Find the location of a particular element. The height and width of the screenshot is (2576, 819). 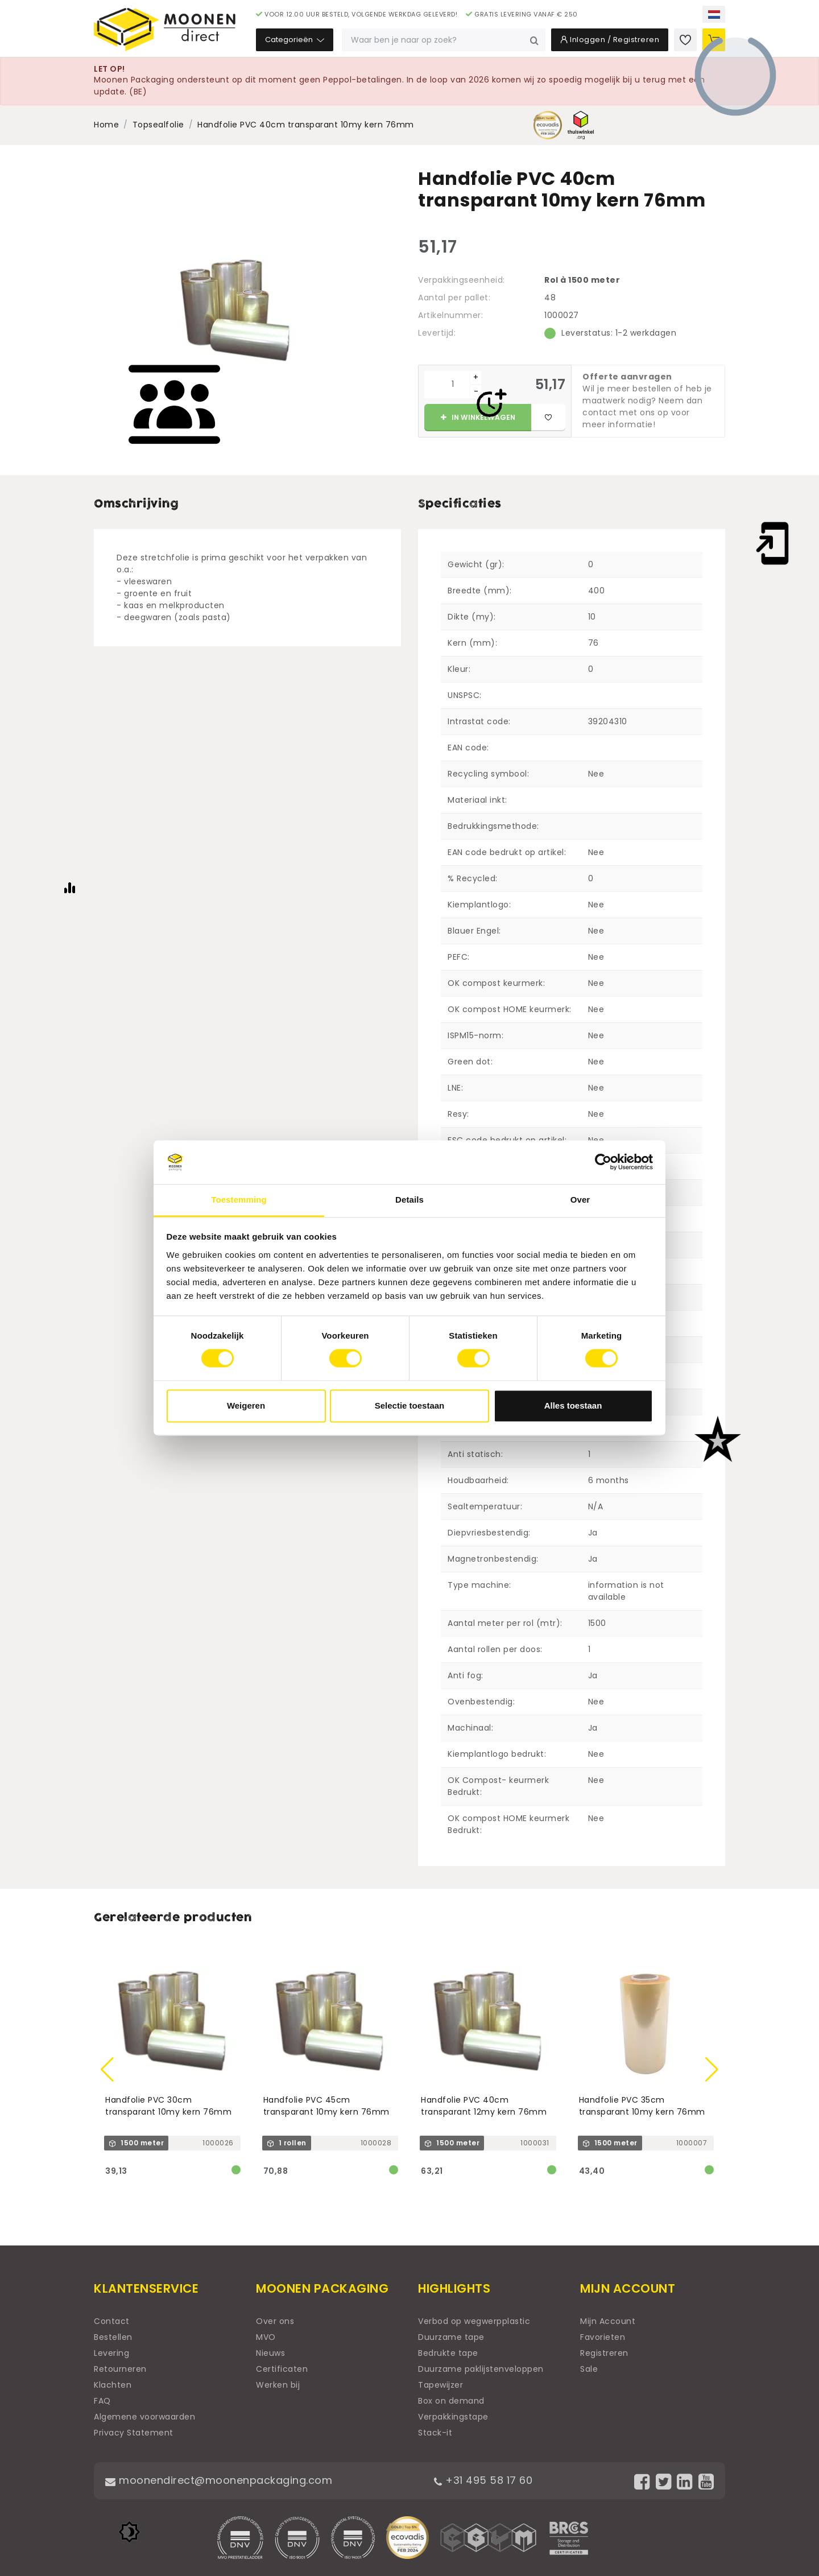

view team members or user directory is located at coordinates (174, 403).